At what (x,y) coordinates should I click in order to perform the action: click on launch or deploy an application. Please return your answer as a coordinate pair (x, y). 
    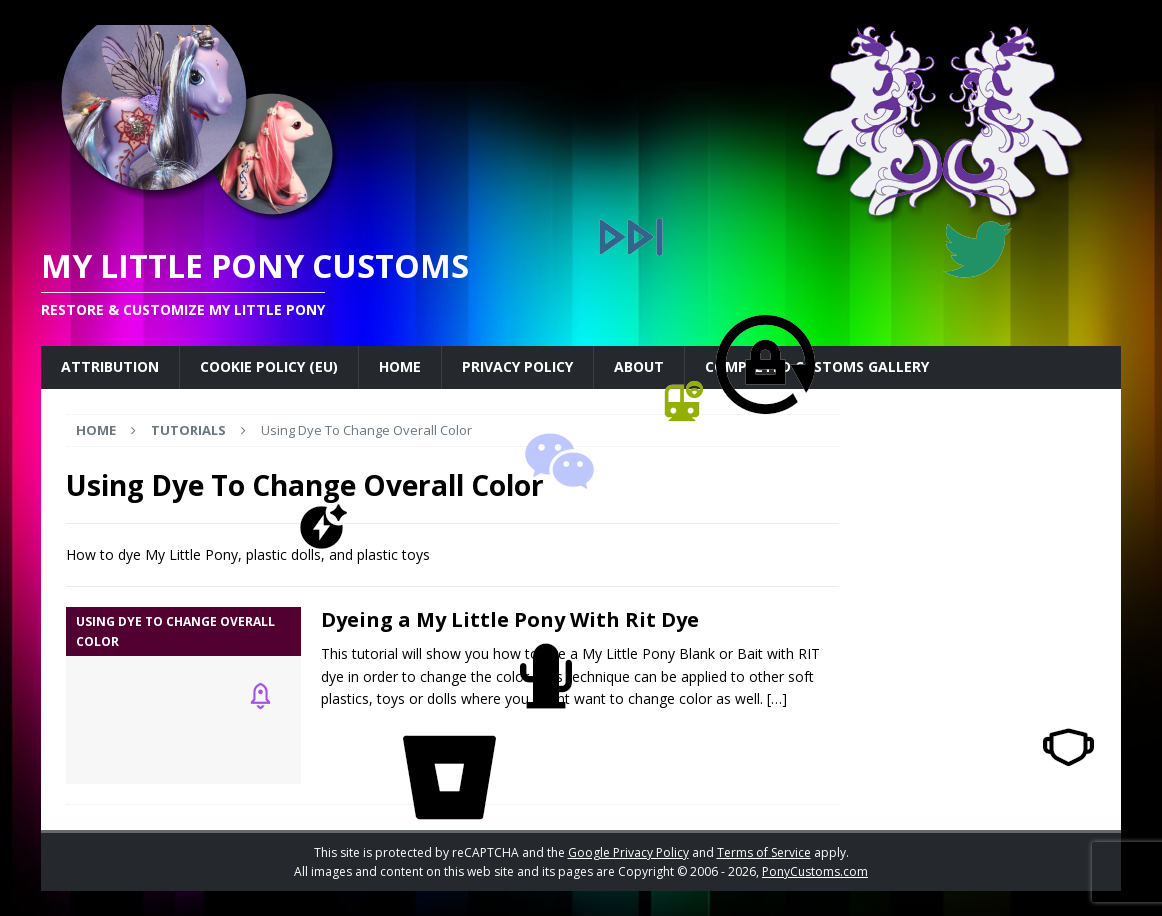
    Looking at the image, I should click on (260, 695).